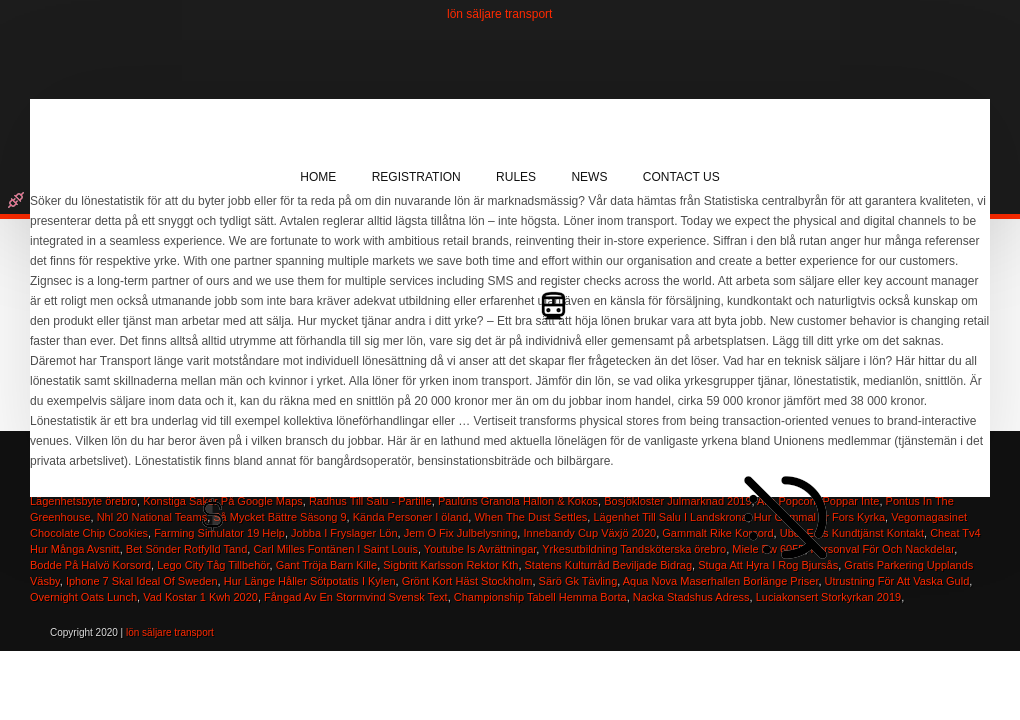  I want to click on timer or duration tracking disabled, so click(785, 517).